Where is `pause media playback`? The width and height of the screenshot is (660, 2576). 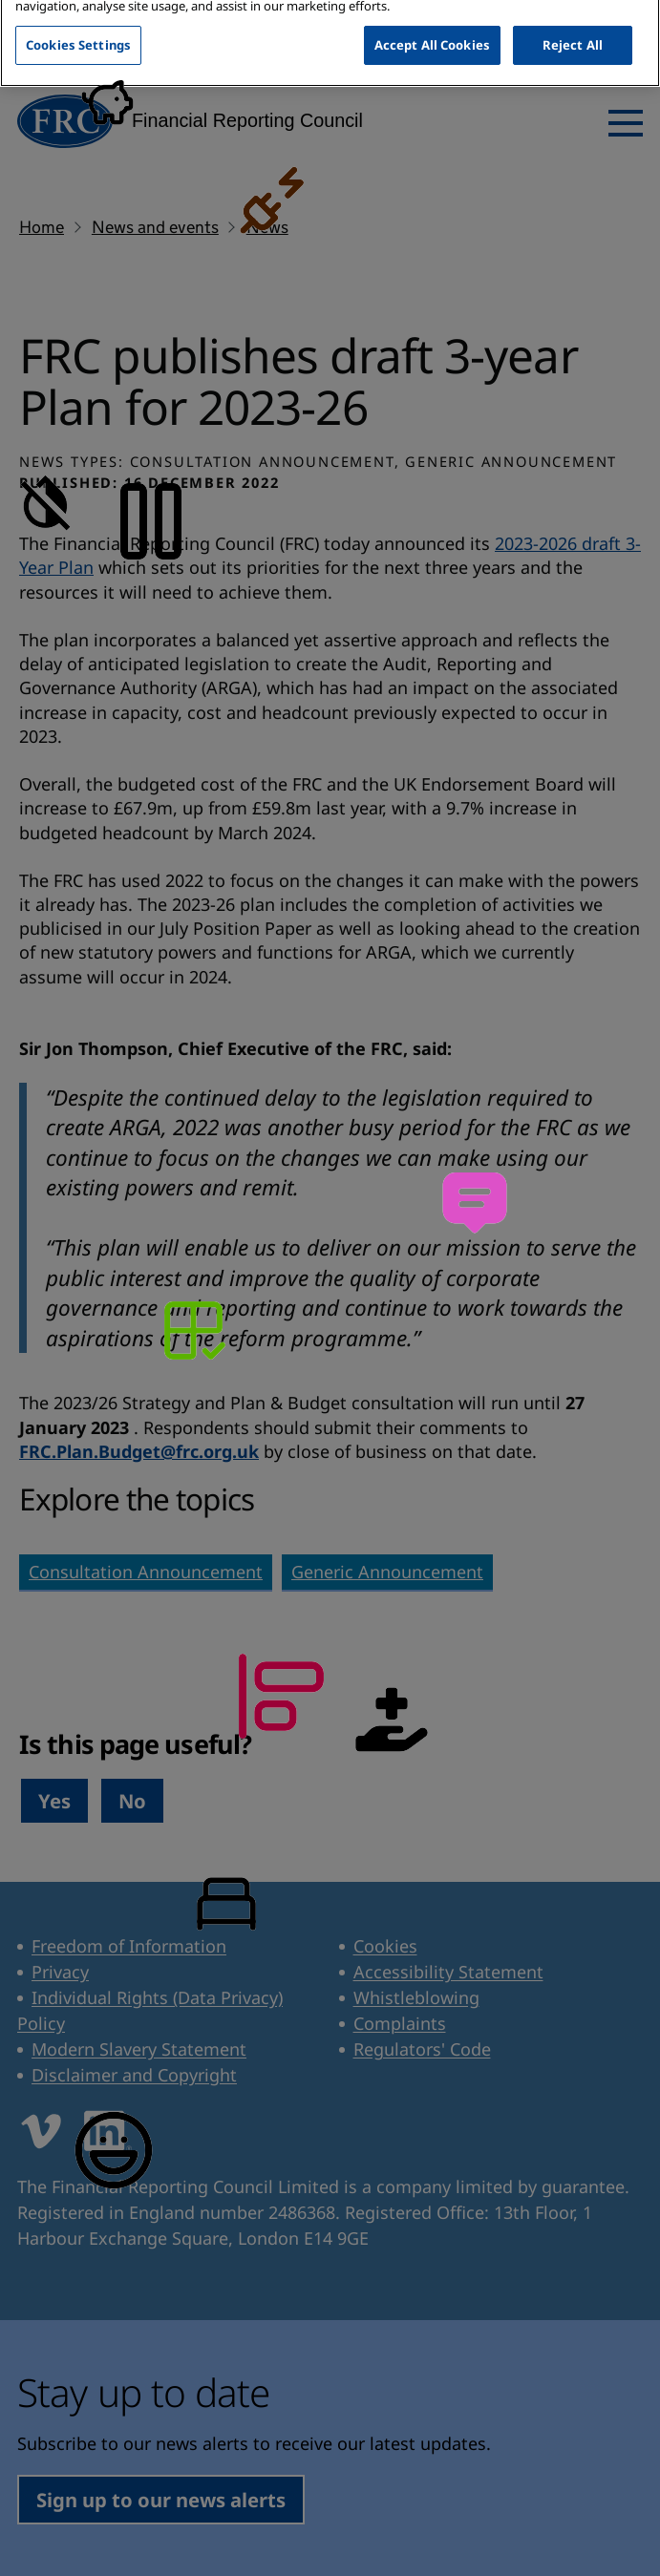 pause media playback is located at coordinates (151, 521).